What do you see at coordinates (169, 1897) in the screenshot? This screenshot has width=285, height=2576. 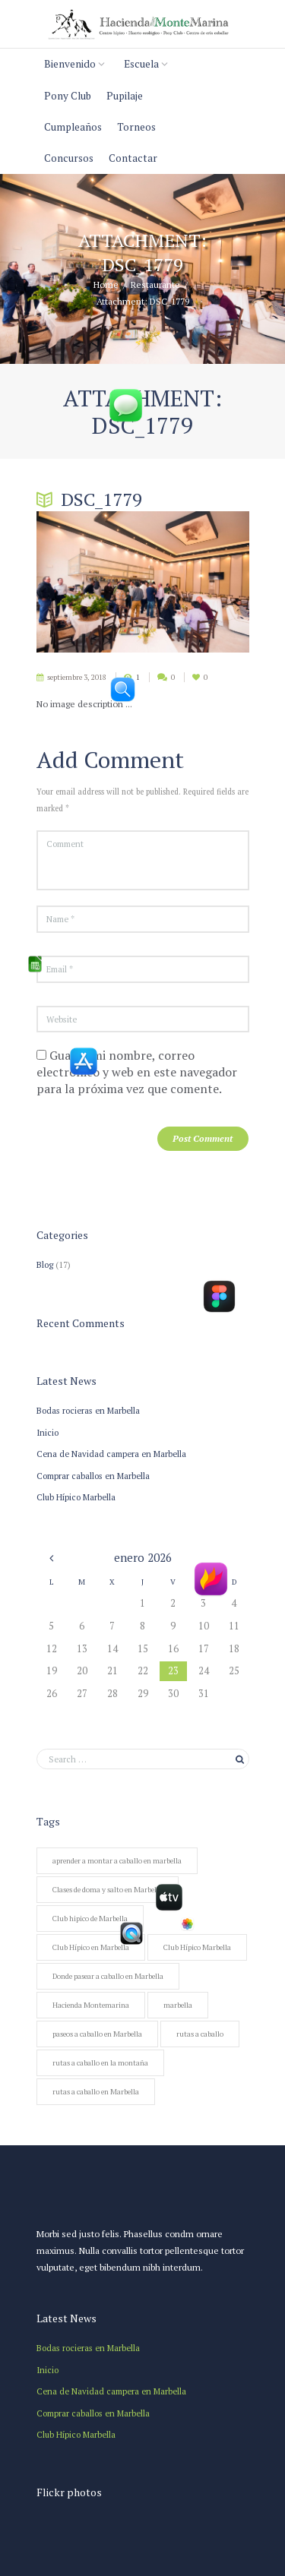 I see `open the Apple TV app` at bounding box center [169, 1897].